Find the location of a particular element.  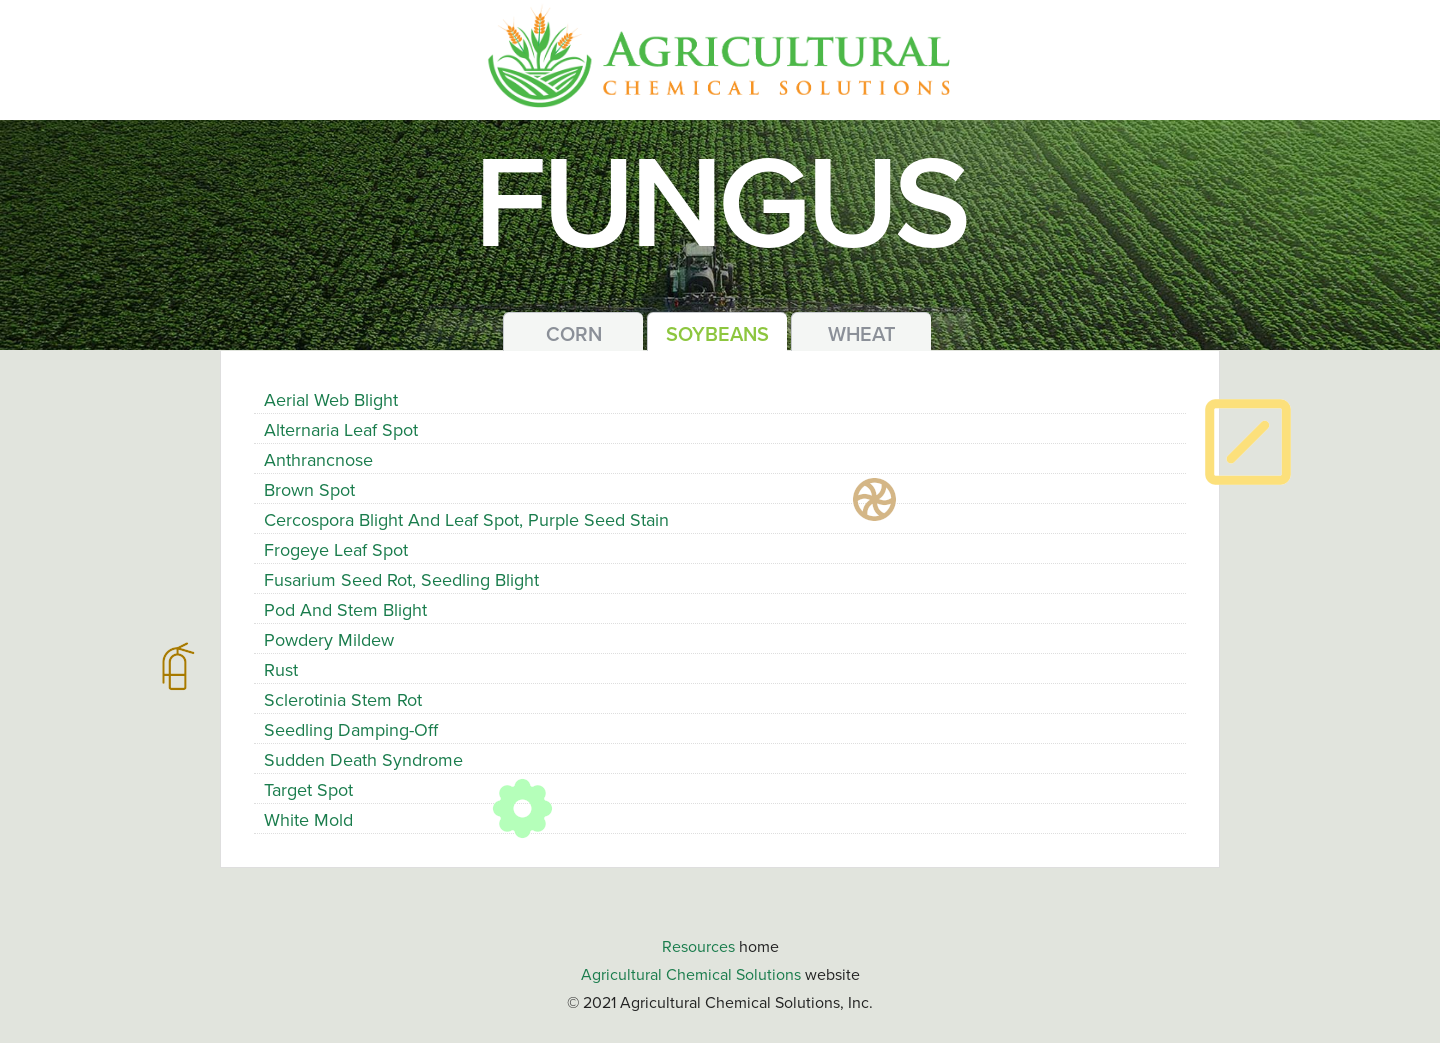

indicates loading or processing in progress is located at coordinates (874, 499).